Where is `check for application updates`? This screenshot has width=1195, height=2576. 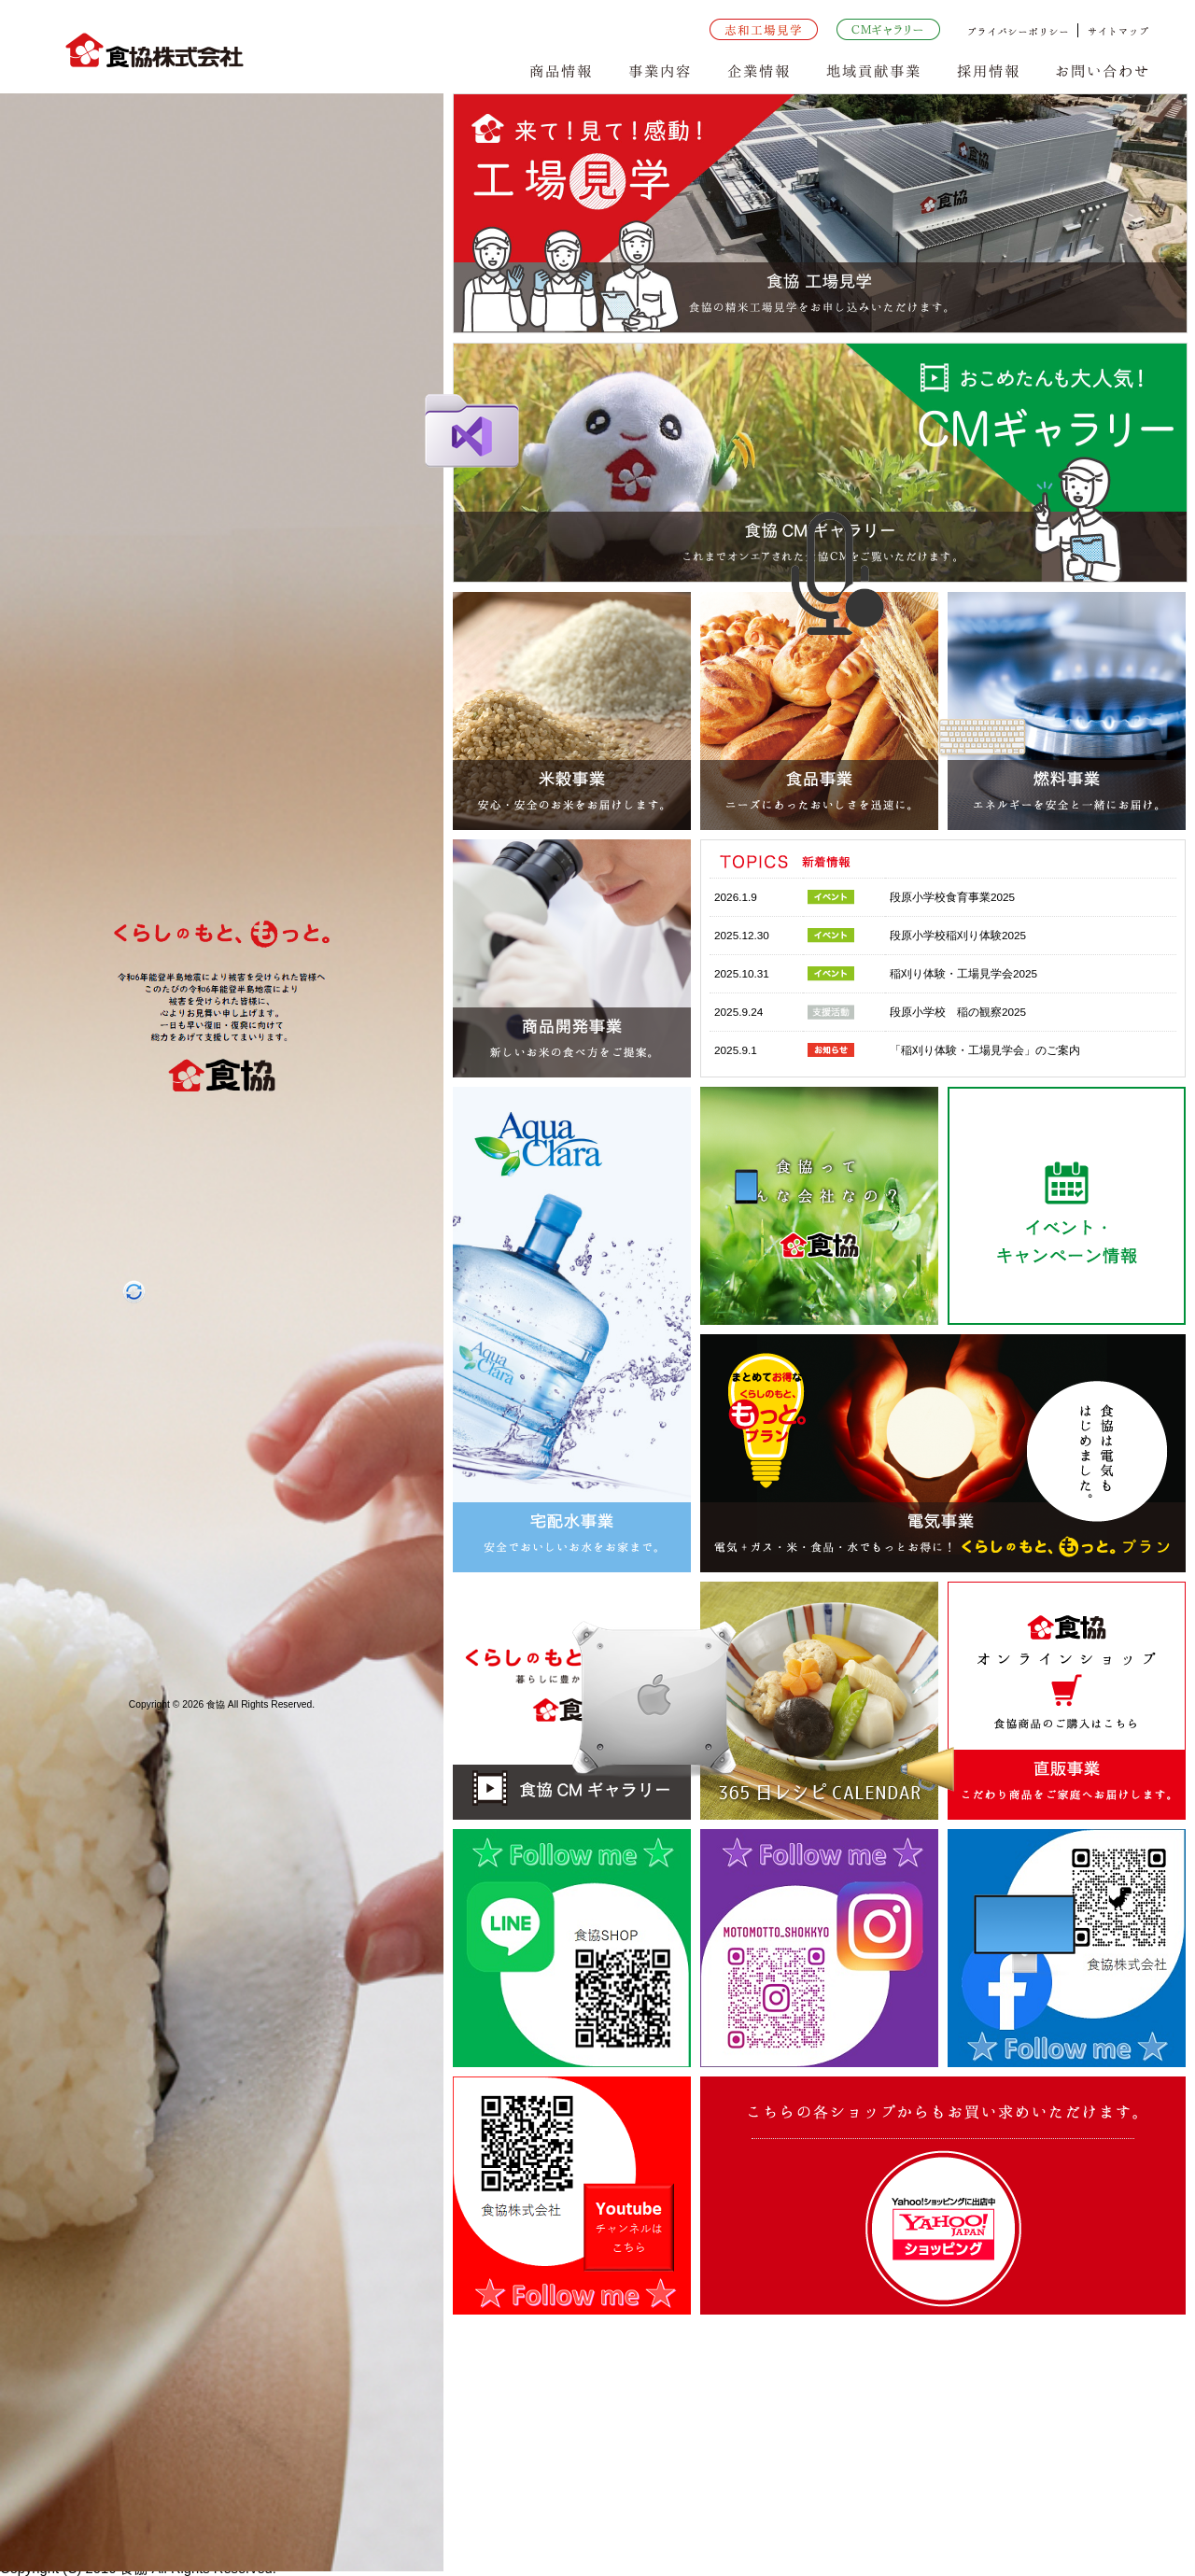 check for application updates is located at coordinates (134, 1291).